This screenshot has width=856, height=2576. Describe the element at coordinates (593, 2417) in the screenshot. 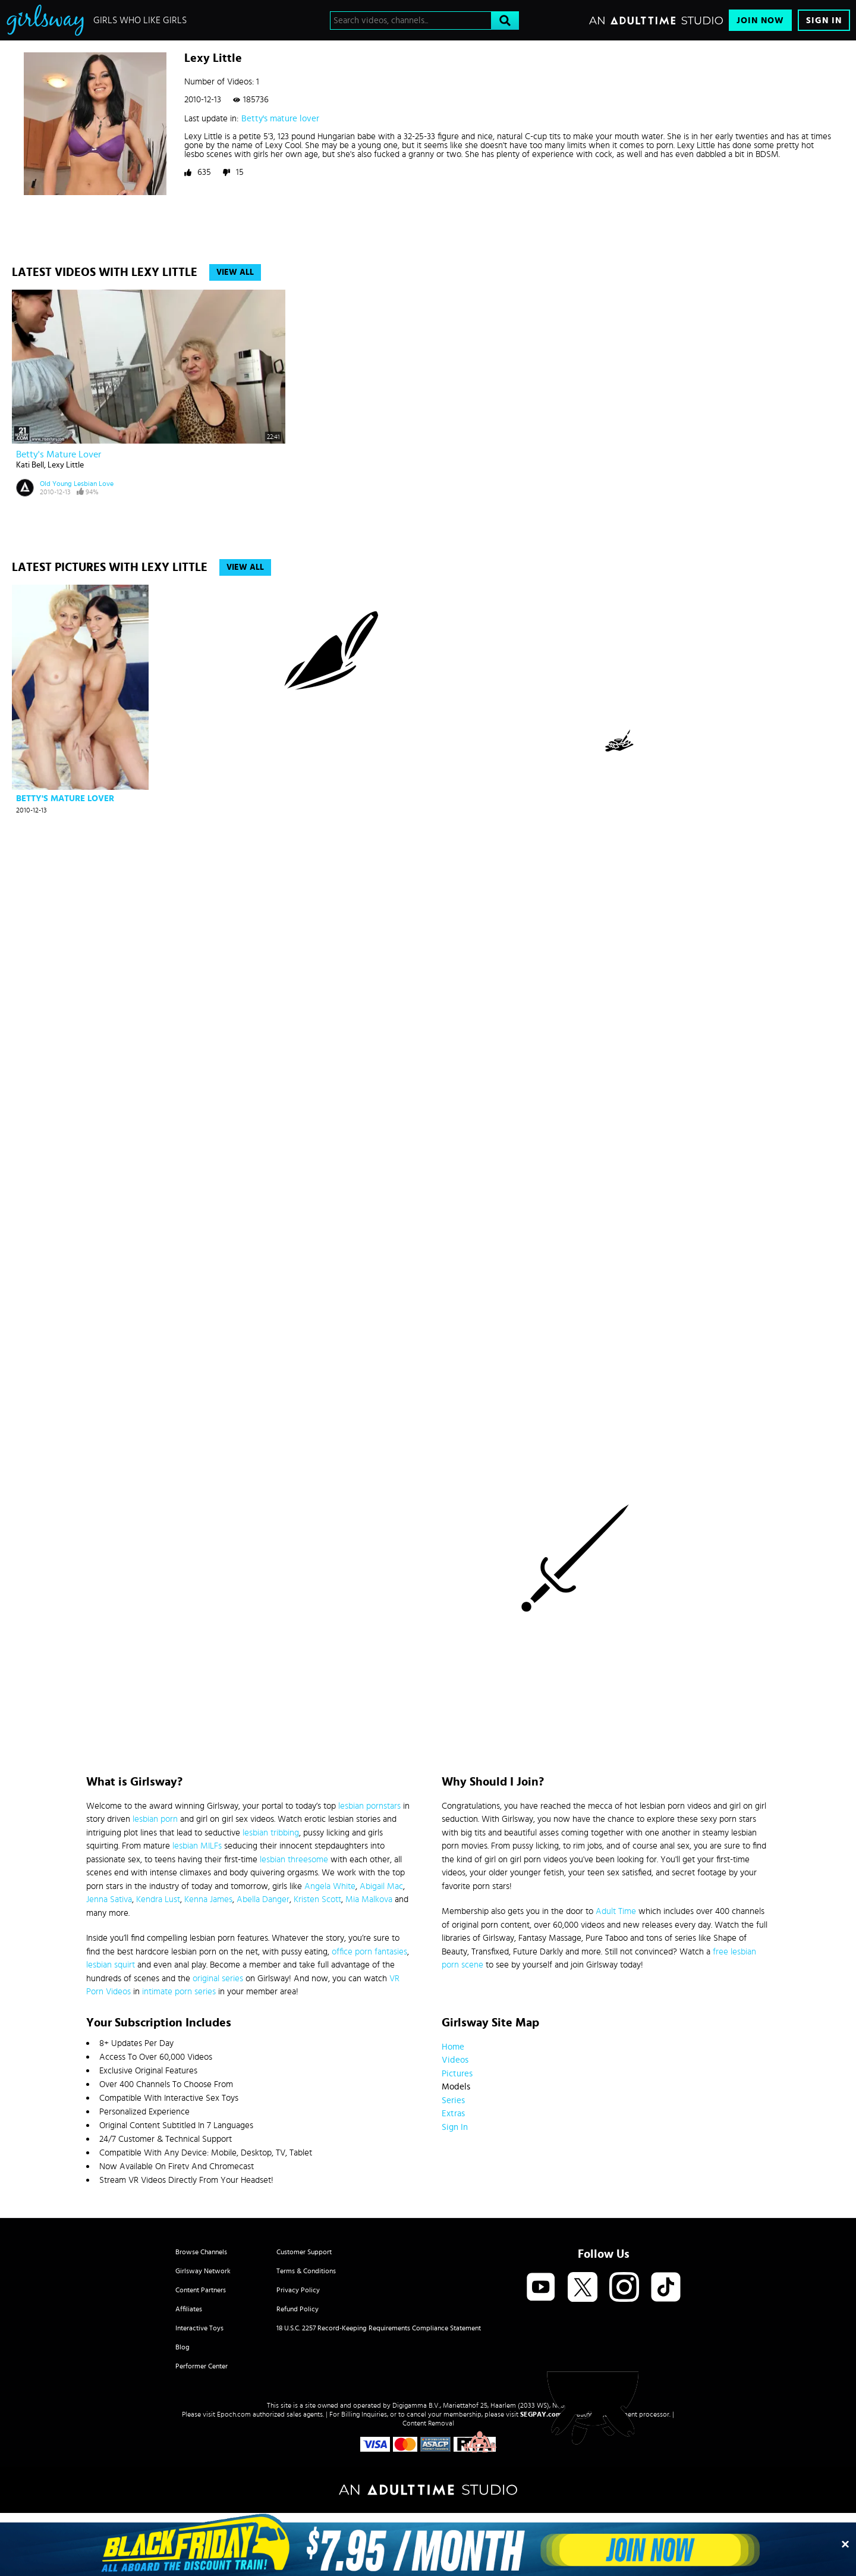

I see `indicates dairy or milk-related content` at that location.